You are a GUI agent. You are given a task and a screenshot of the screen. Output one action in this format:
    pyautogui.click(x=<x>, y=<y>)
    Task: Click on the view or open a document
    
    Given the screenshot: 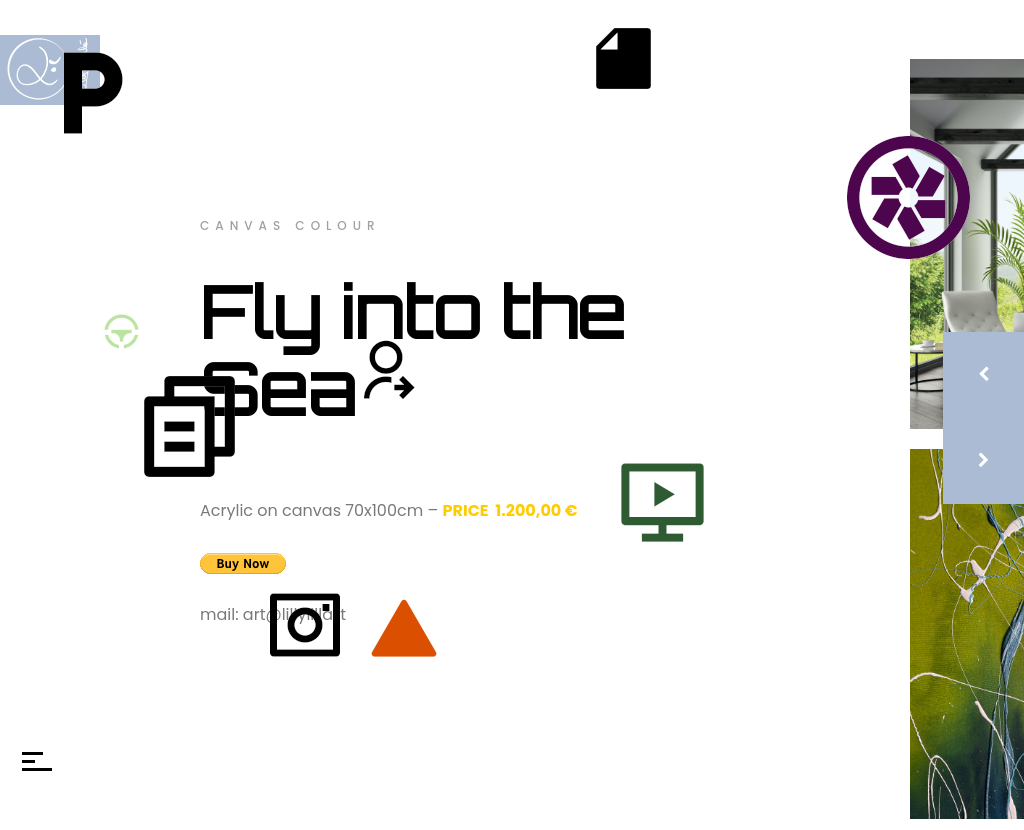 What is the action you would take?
    pyautogui.click(x=623, y=58)
    